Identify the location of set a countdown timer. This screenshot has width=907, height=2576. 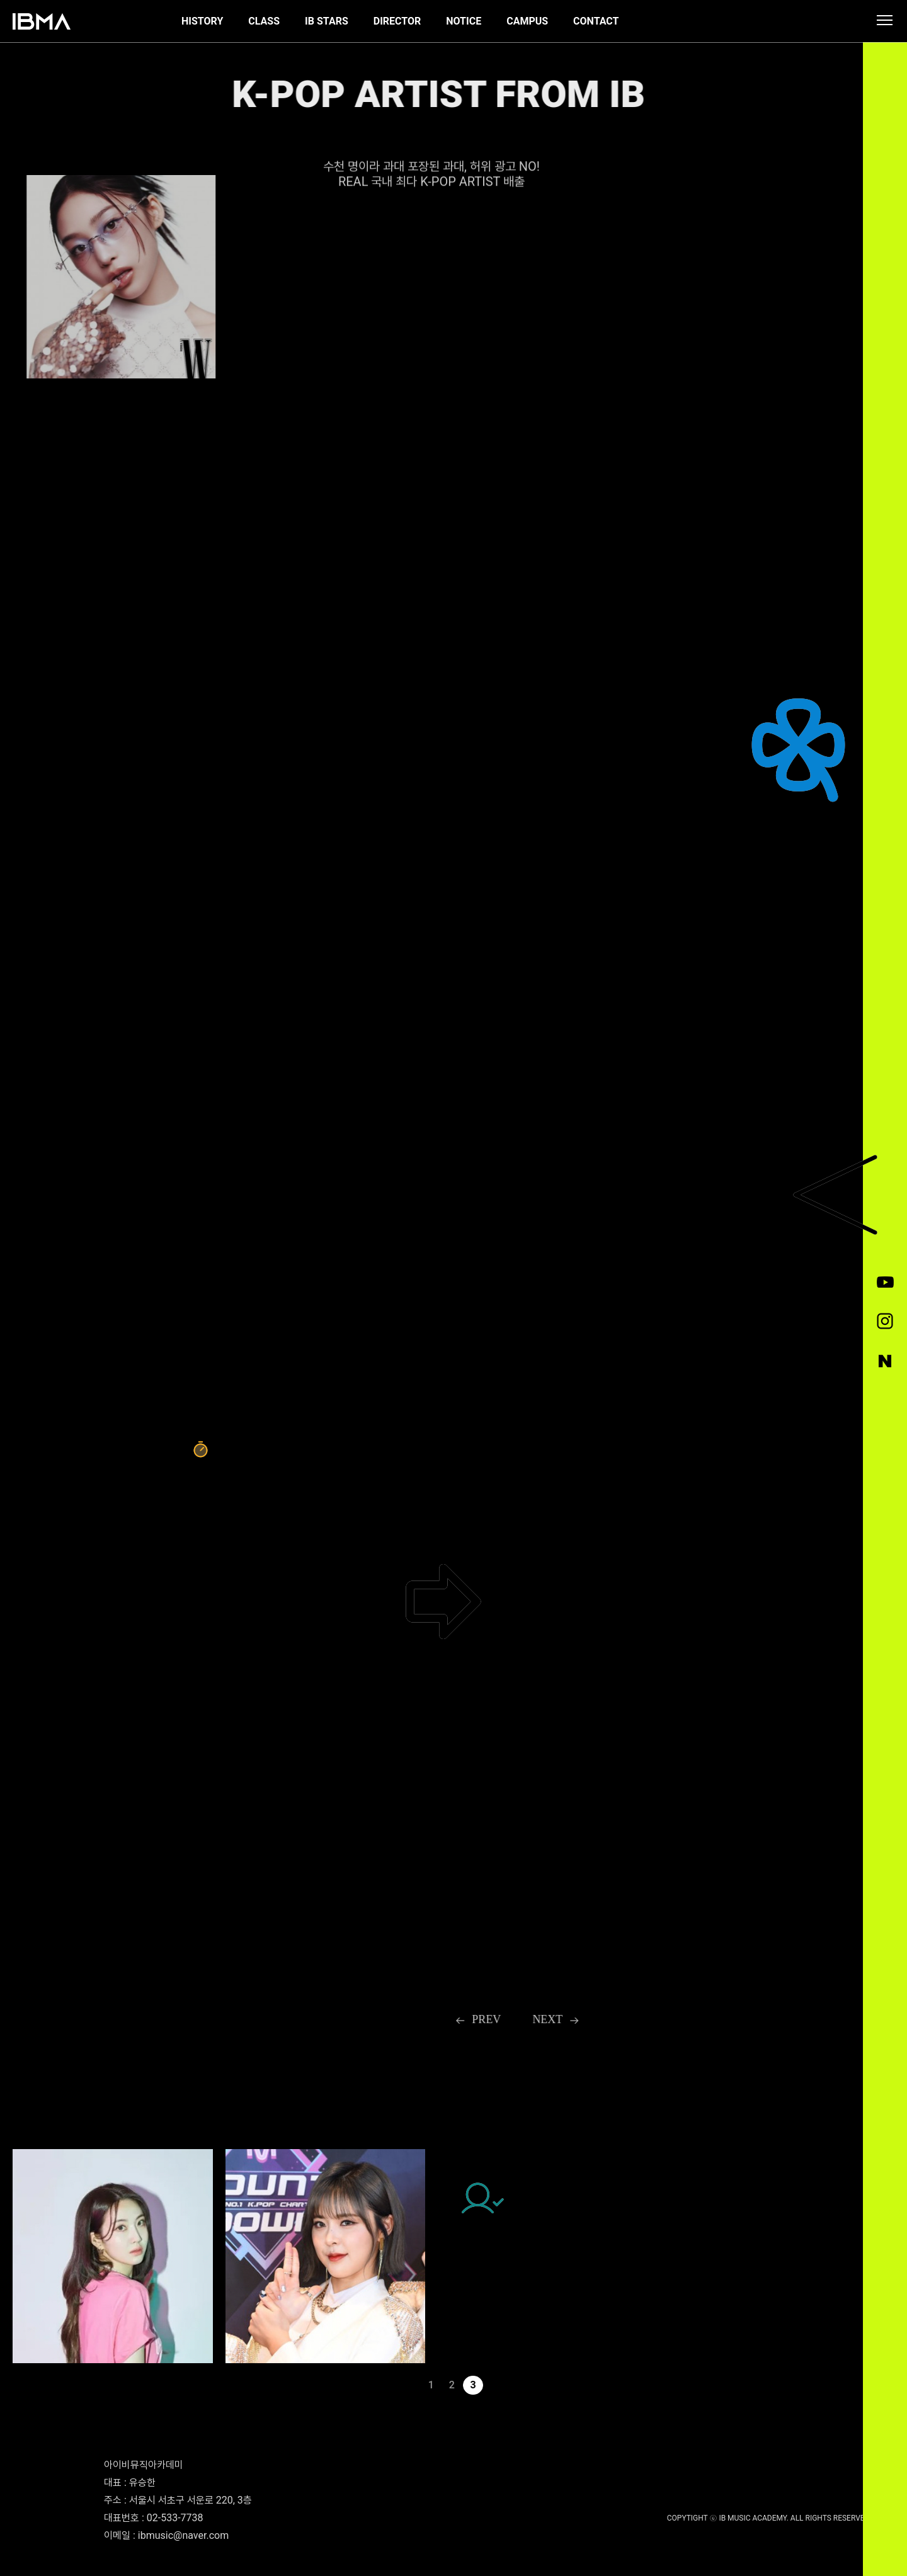
(200, 1450).